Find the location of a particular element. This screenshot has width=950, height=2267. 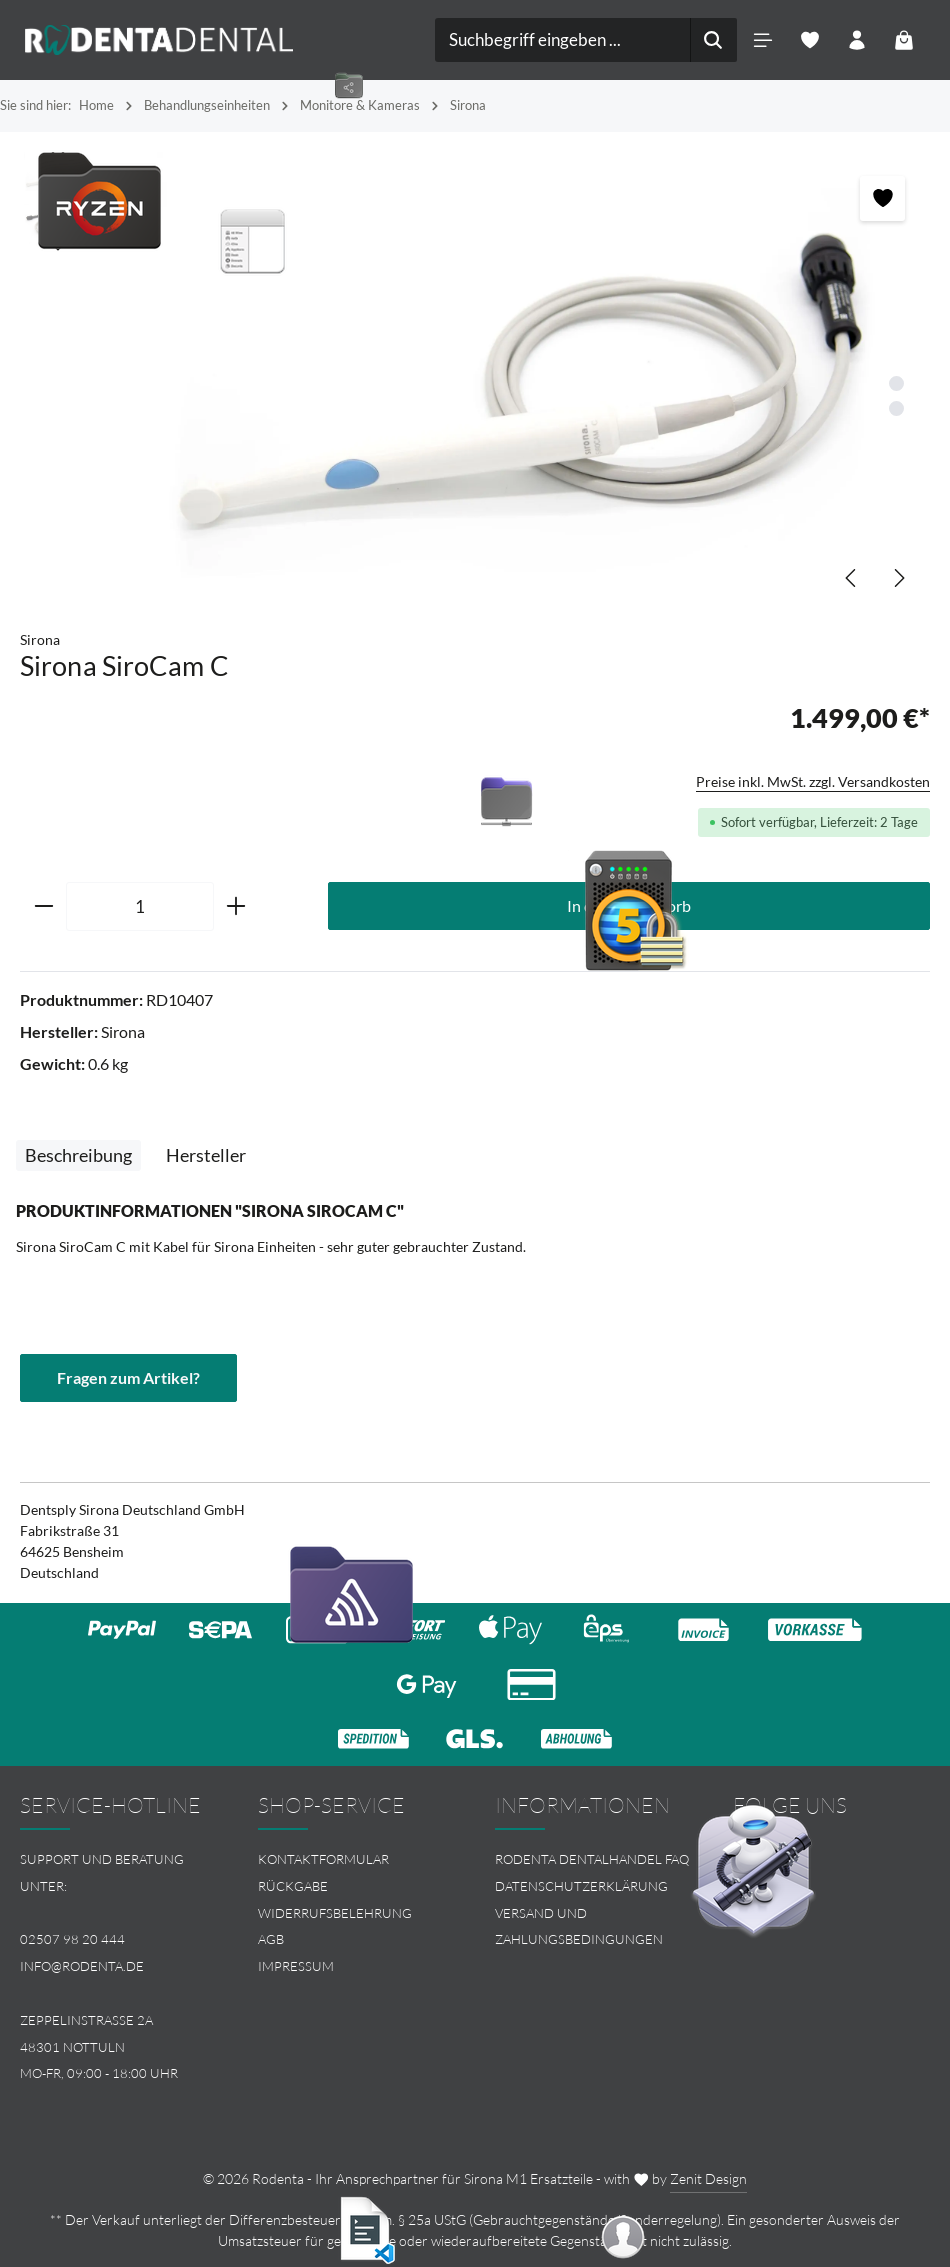

open a shell script file in Visual Studio Code is located at coordinates (365, 2230).